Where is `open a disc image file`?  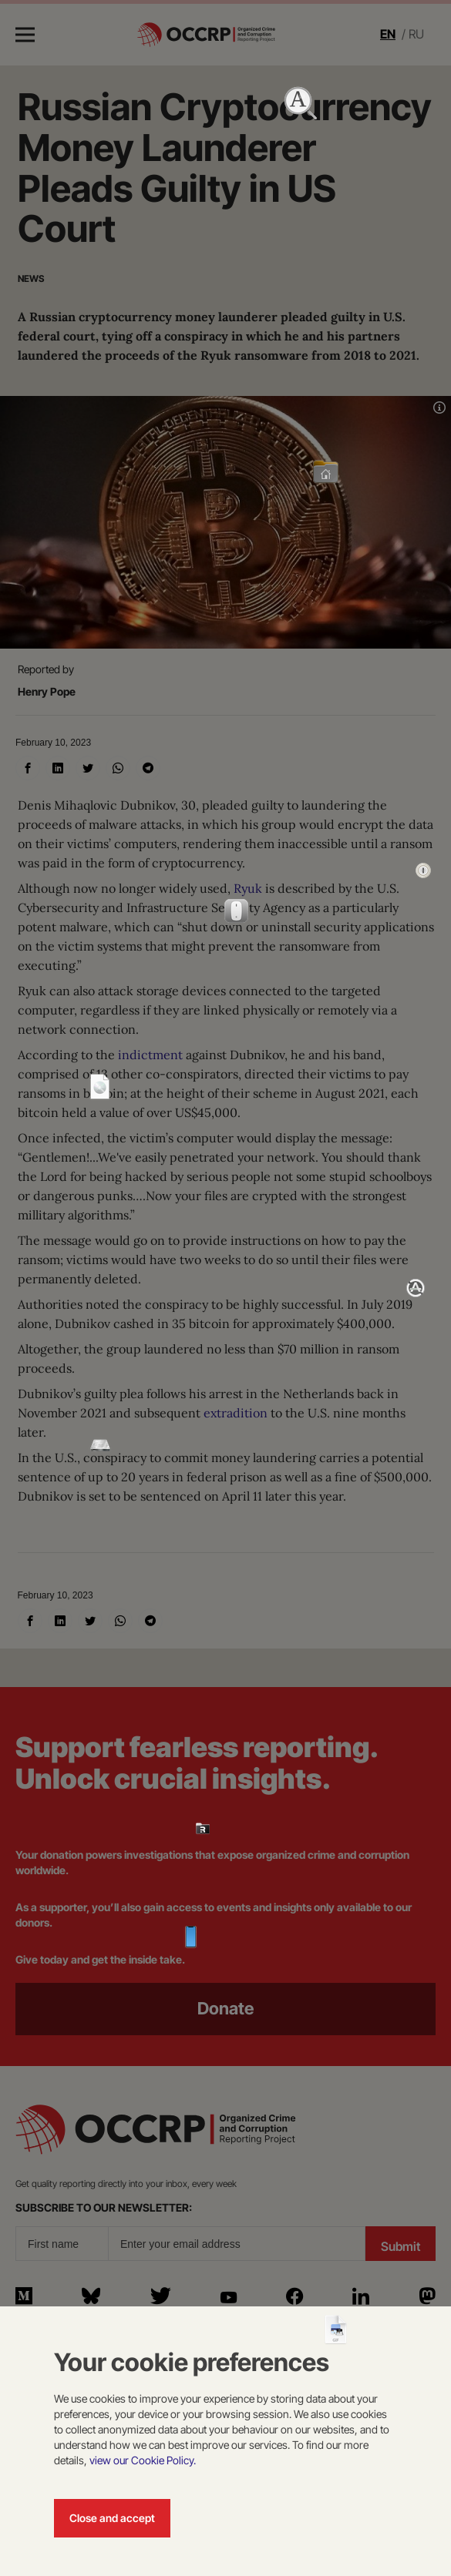 open a disc image file is located at coordinates (99, 1086).